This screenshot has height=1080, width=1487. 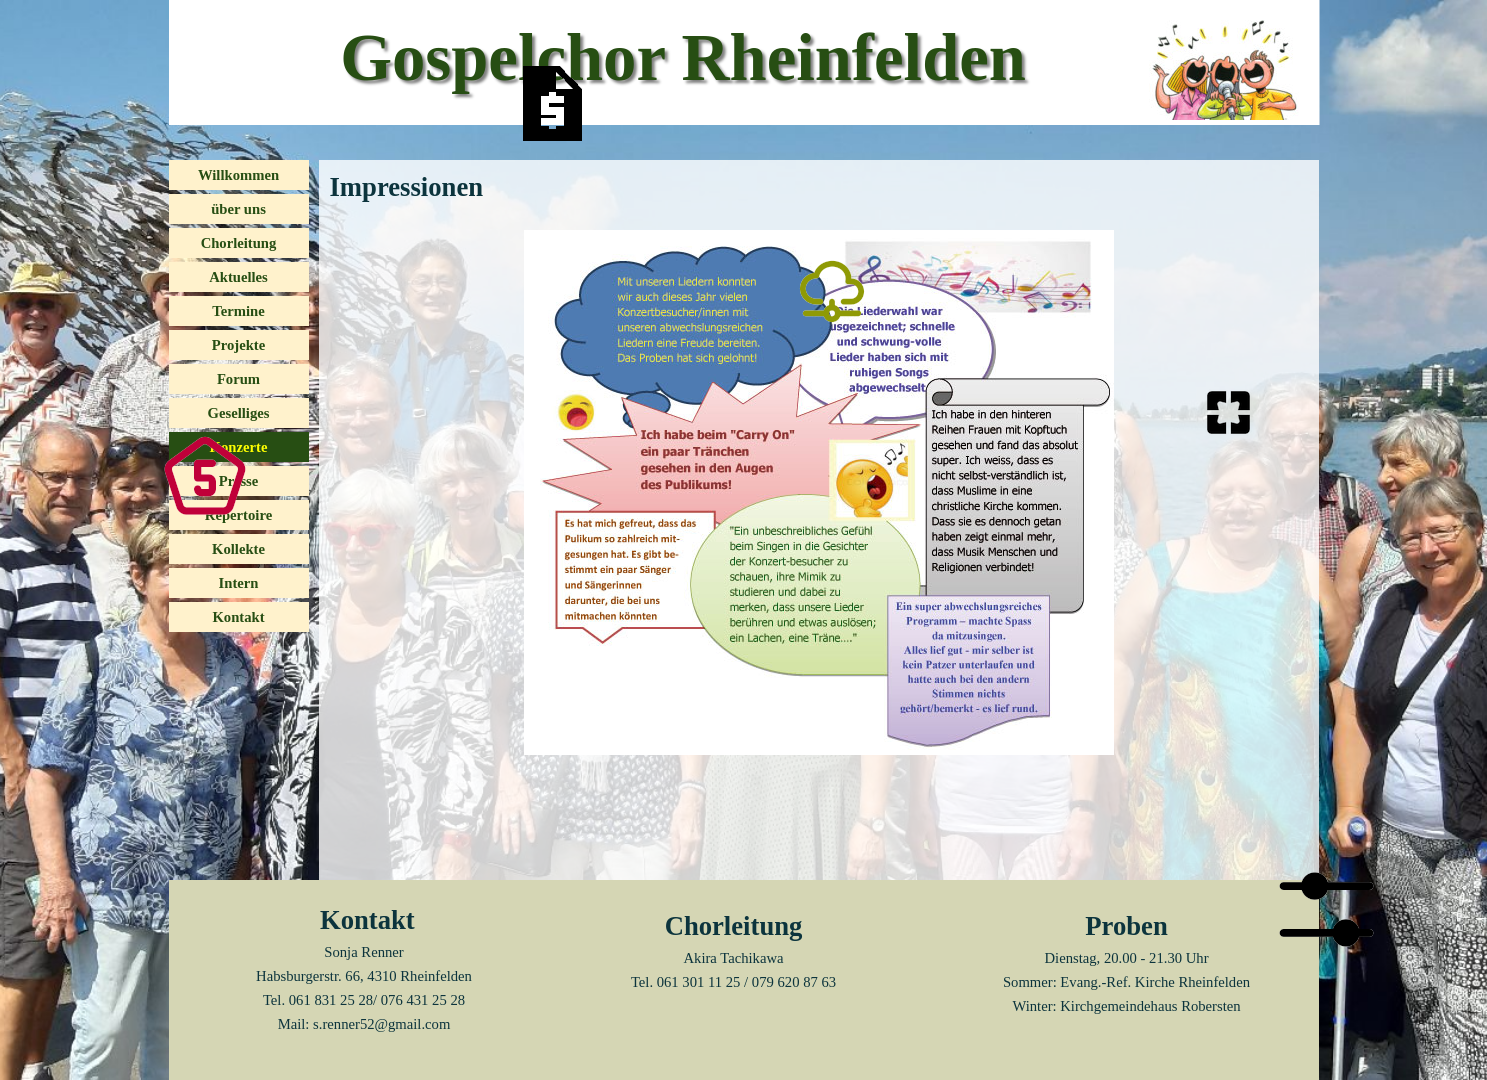 What do you see at coordinates (1228, 412) in the screenshot?
I see `access pages or documents` at bounding box center [1228, 412].